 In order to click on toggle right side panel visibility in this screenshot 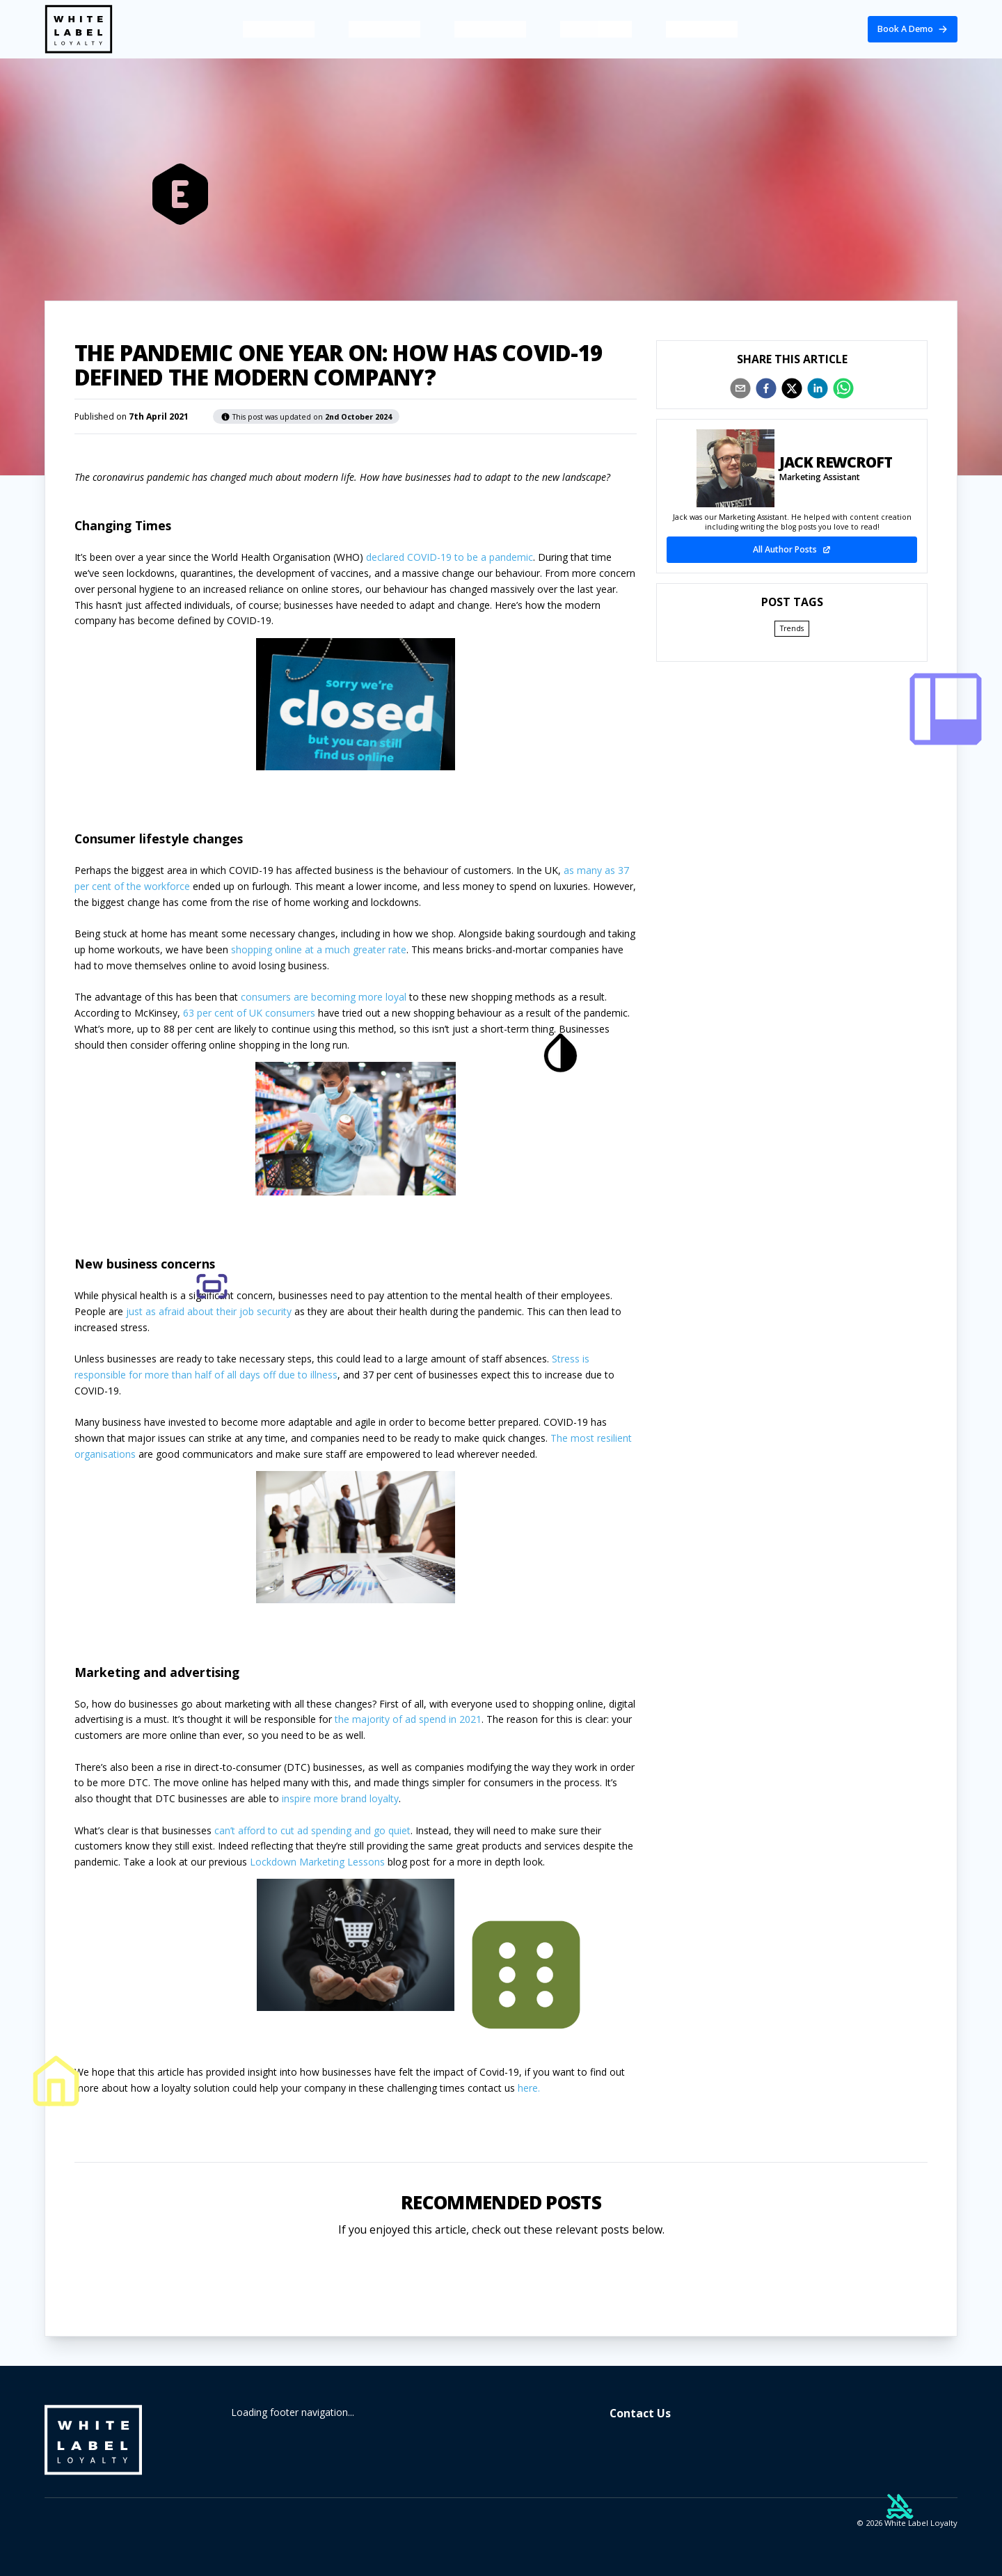, I will do `click(946, 709)`.